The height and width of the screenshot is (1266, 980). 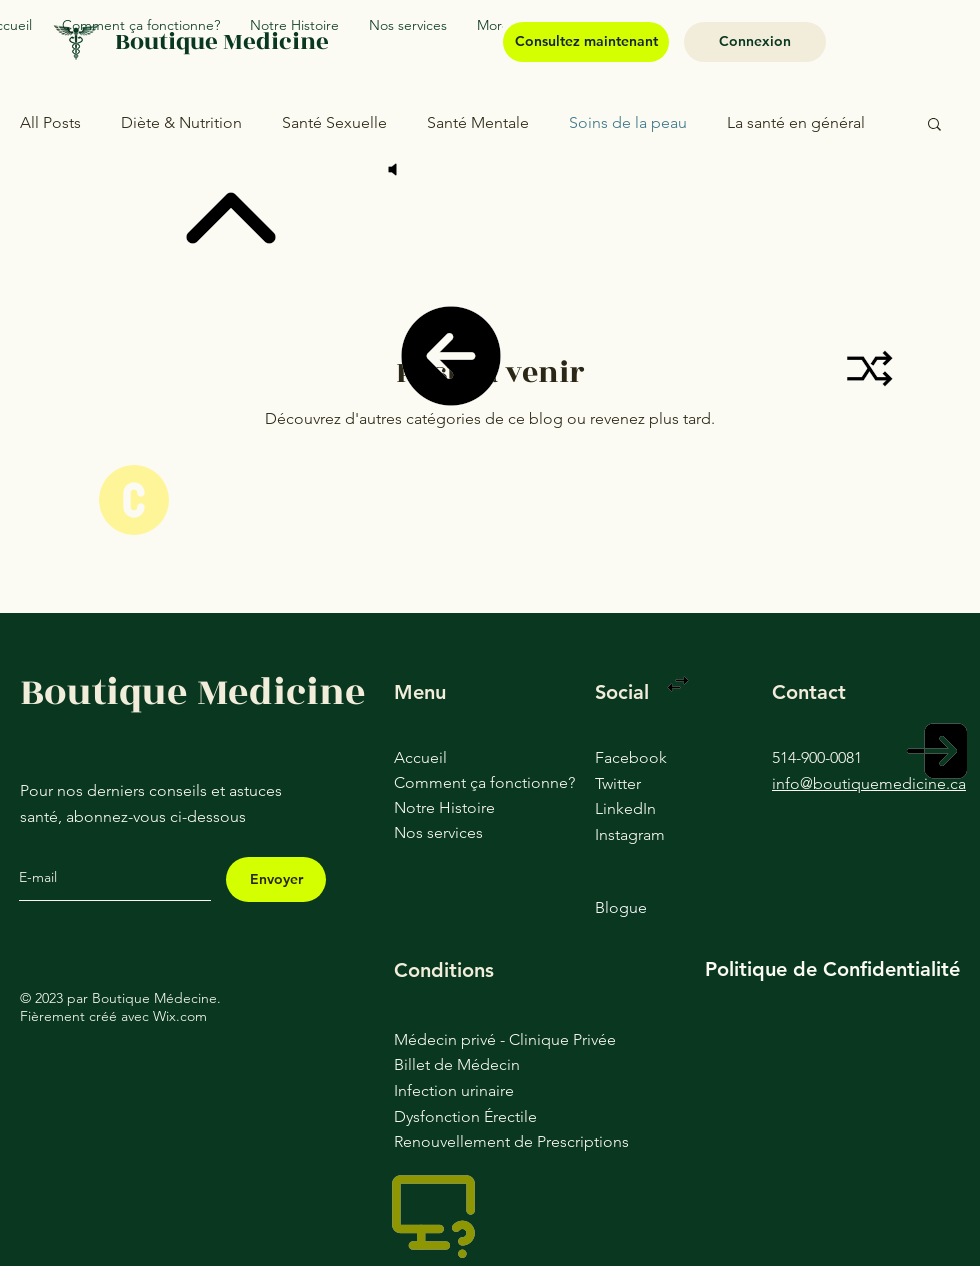 What do you see at coordinates (869, 368) in the screenshot?
I see `shuffle playlist or queue order` at bounding box center [869, 368].